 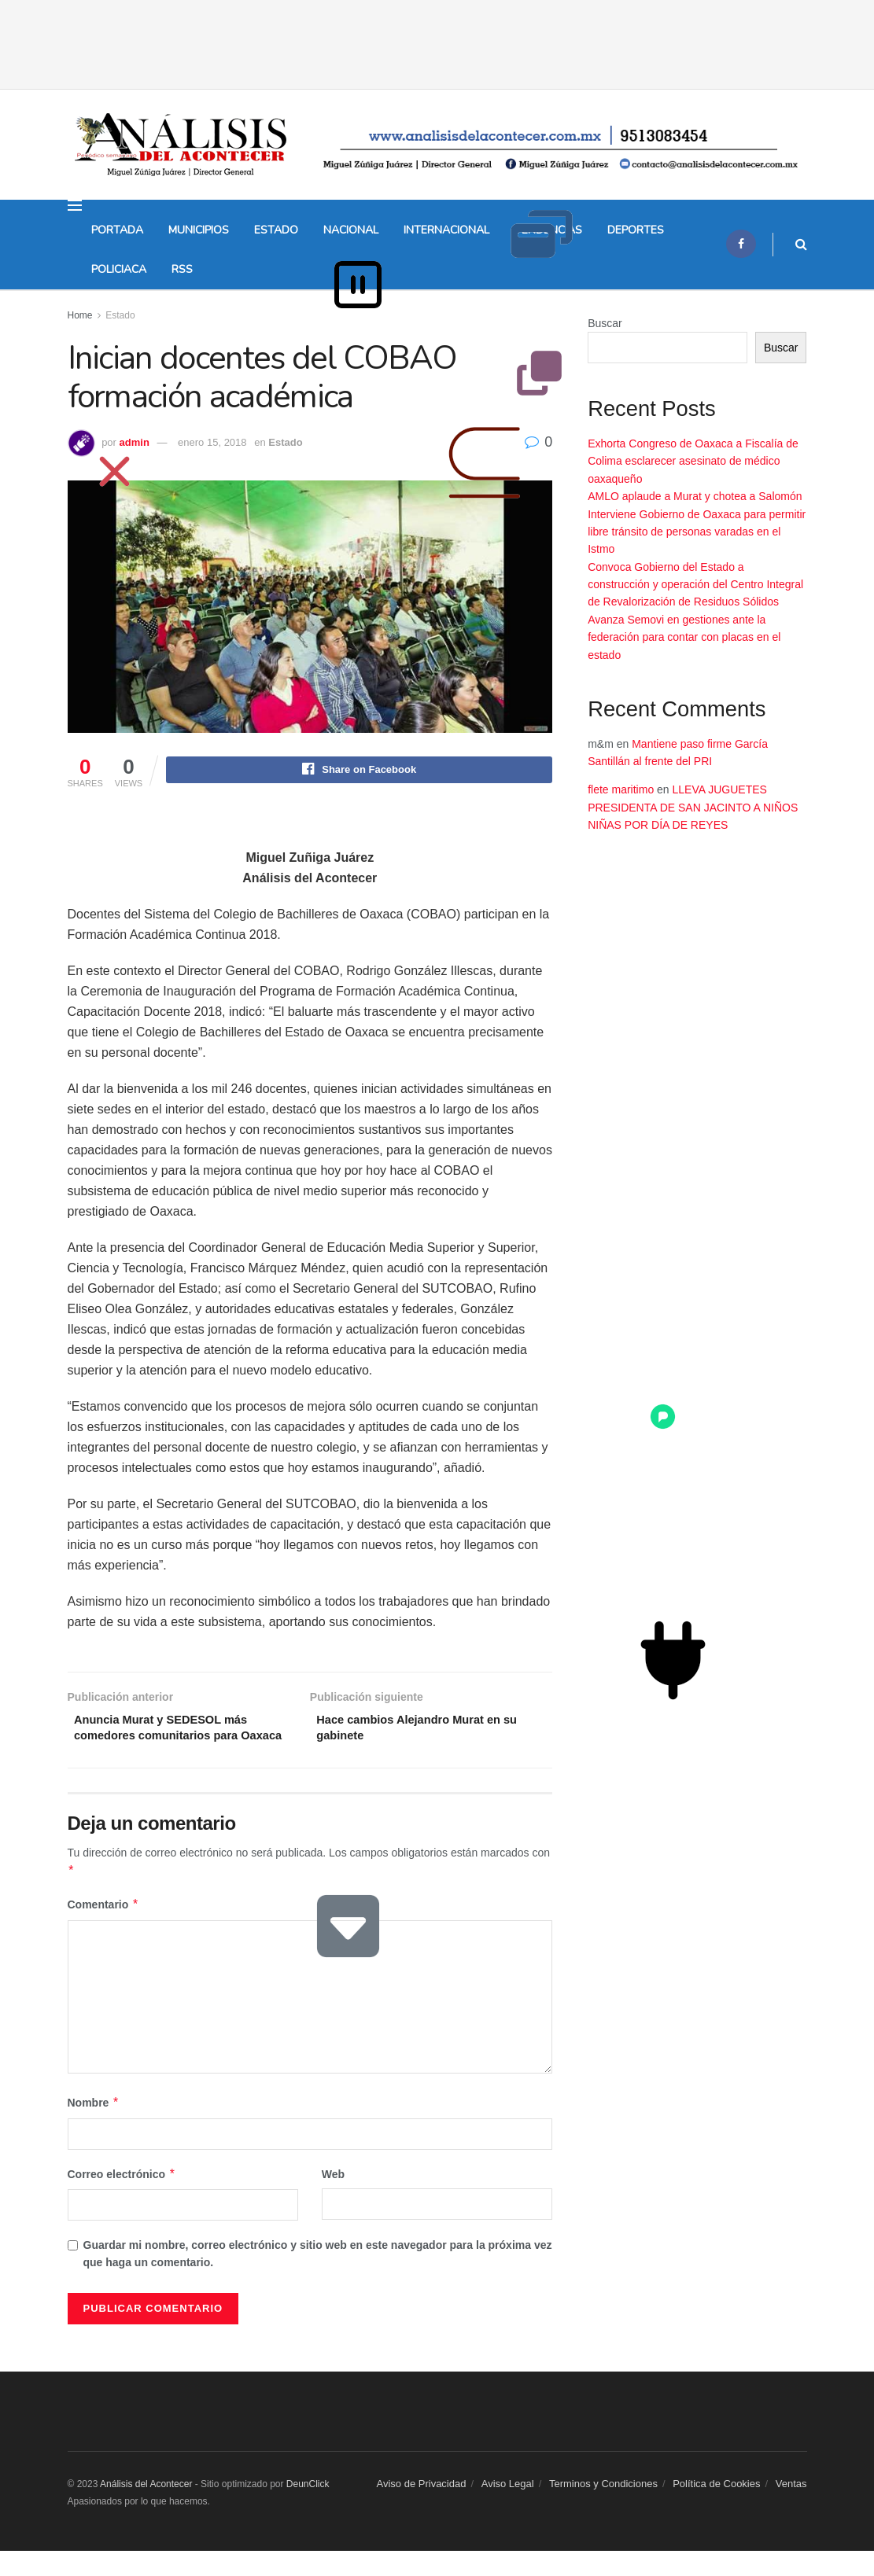 What do you see at coordinates (673, 1662) in the screenshot?
I see `connect to power source` at bounding box center [673, 1662].